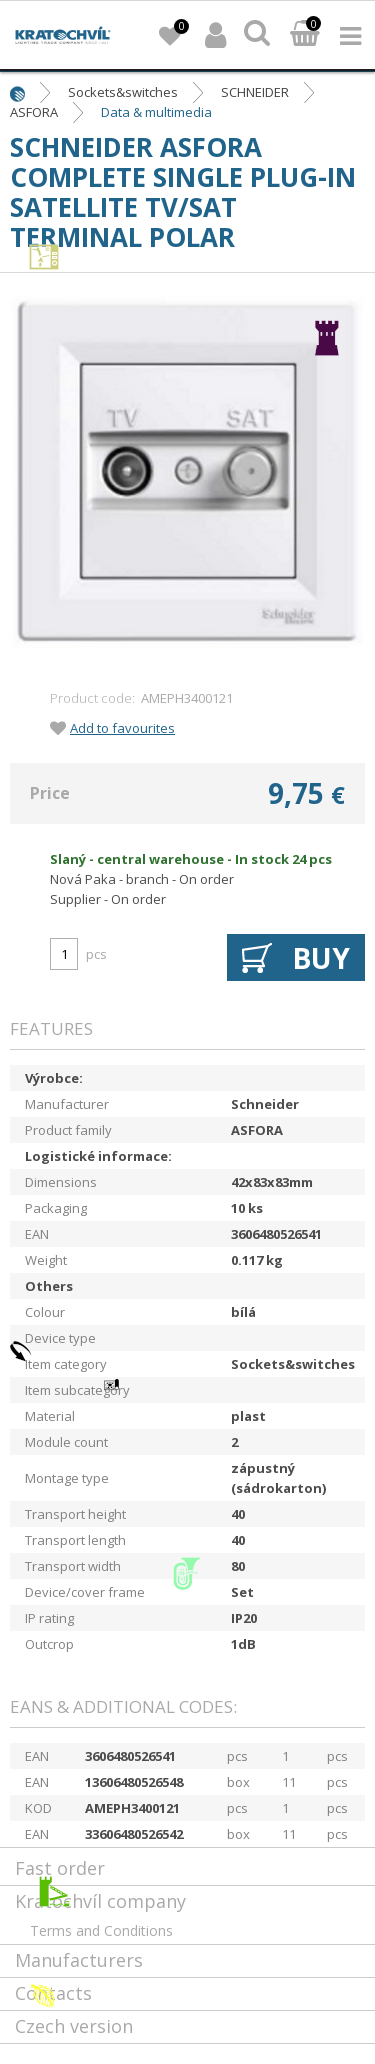 This screenshot has height=2064, width=375. Describe the element at coordinates (185, 1573) in the screenshot. I see `select tuba as your instrument` at that location.